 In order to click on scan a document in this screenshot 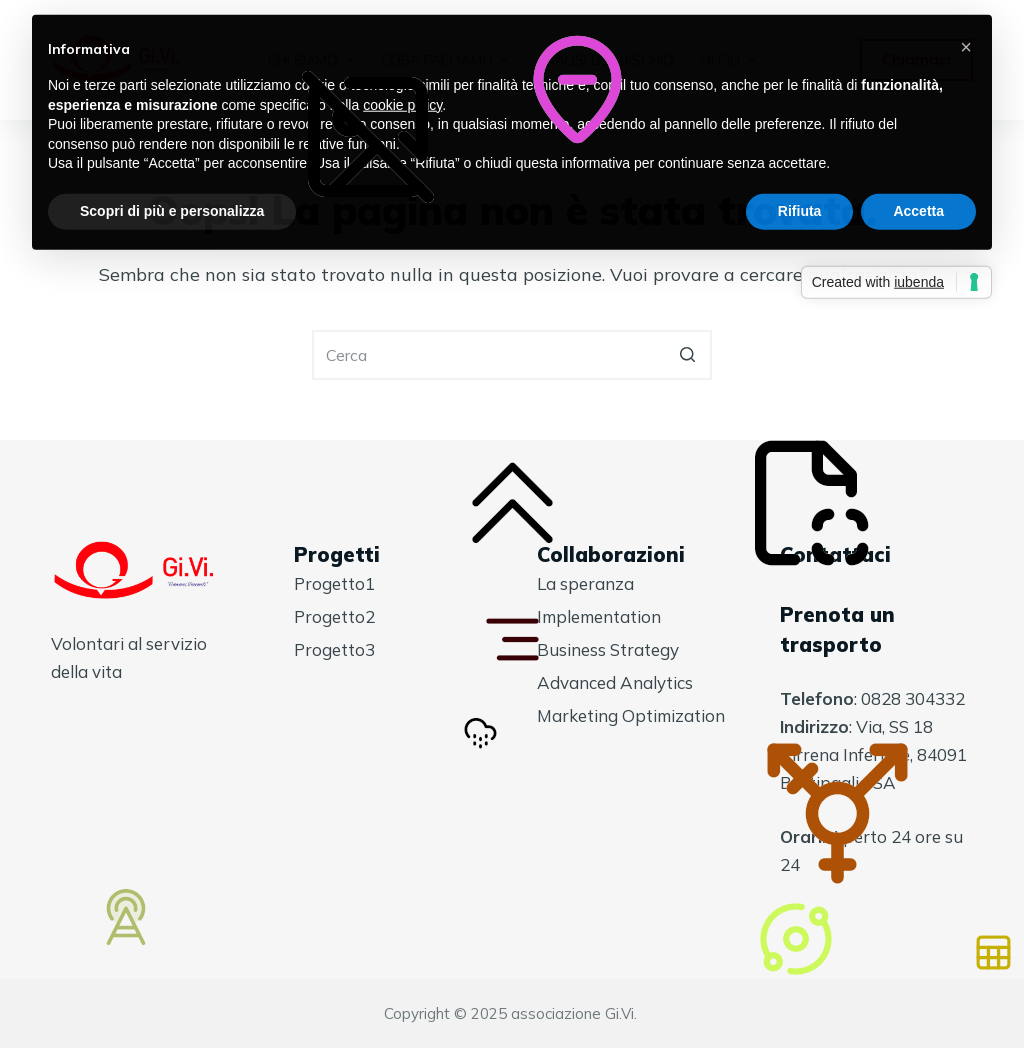, I will do `click(806, 503)`.